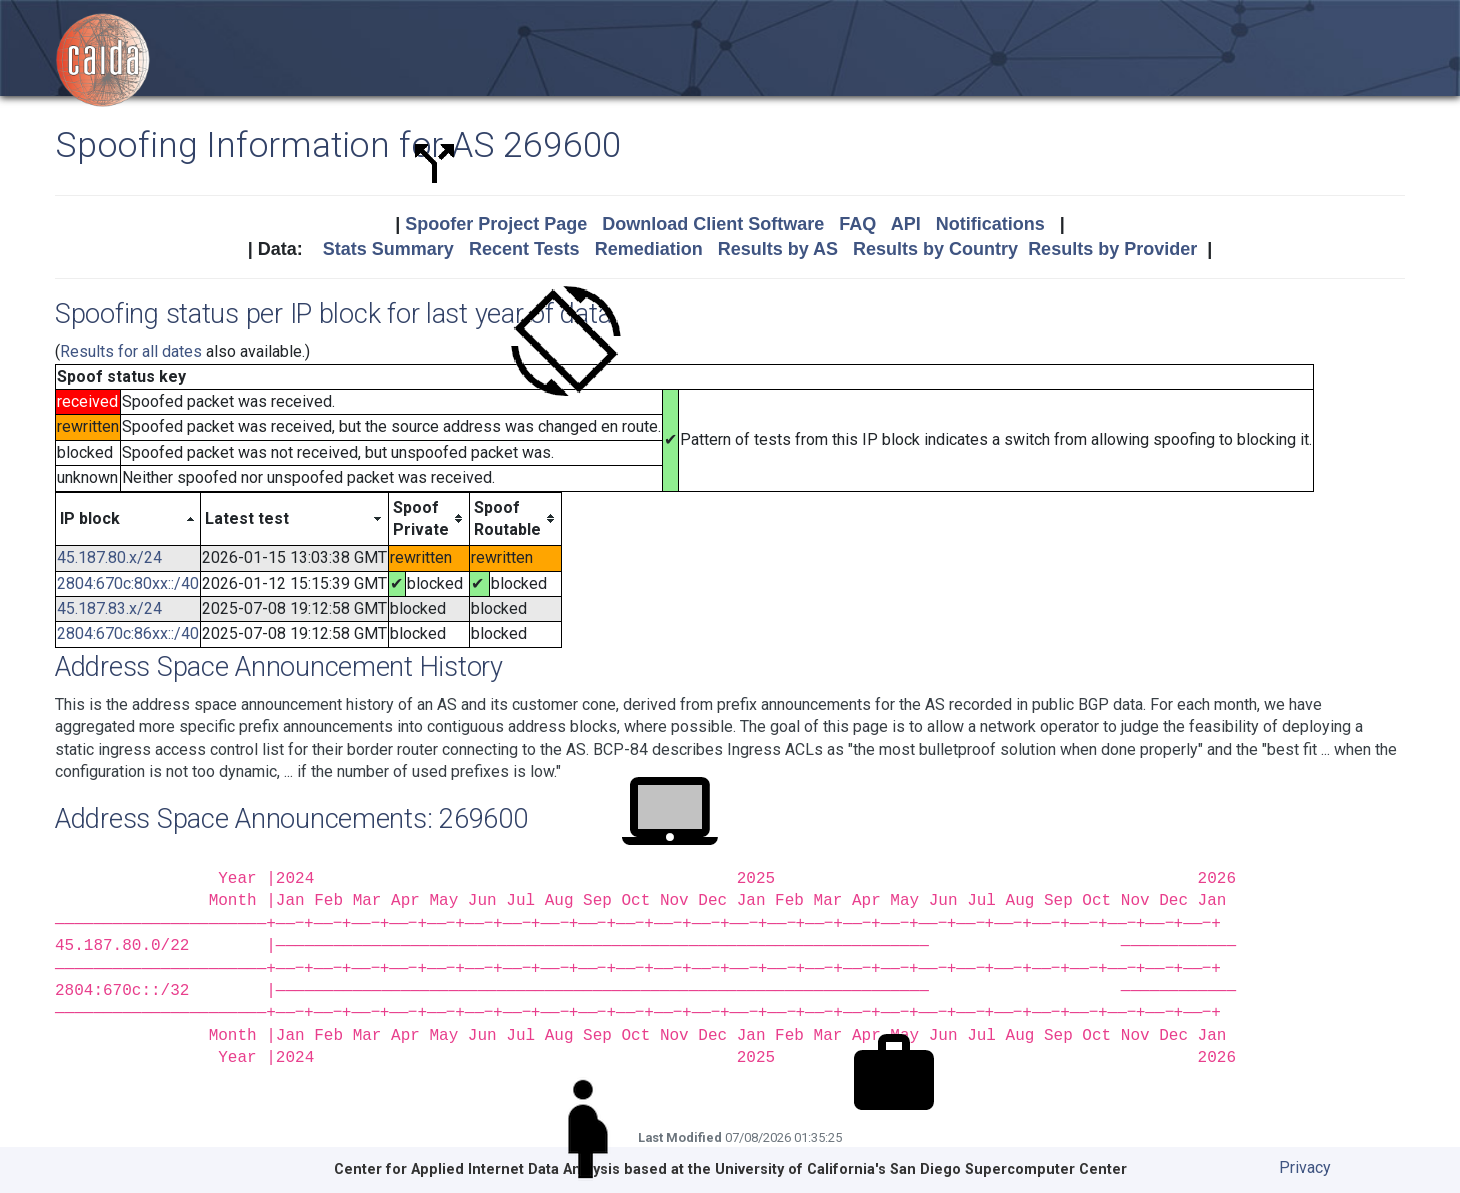 The width and height of the screenshot is (1460, 1193). Describe the element at coordinates (588, 1129) in the screenshot. I see `indicates pregnancy-related features or services` at that location.